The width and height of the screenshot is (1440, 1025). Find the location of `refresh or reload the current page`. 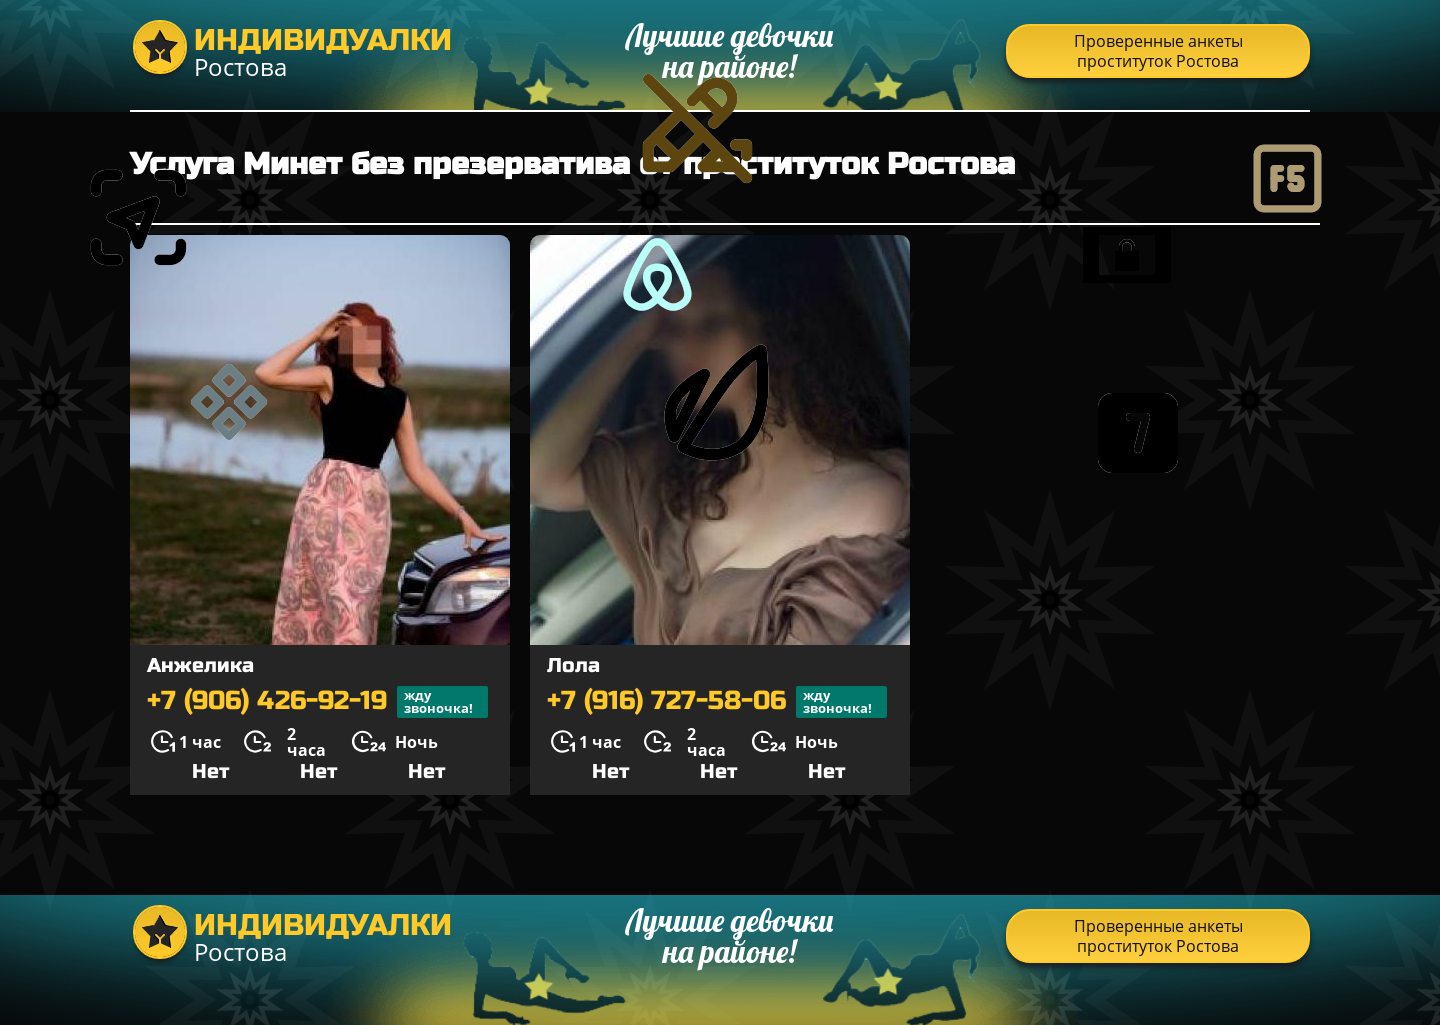

refresh or reload the current page is located at coordinates (1287, 178).